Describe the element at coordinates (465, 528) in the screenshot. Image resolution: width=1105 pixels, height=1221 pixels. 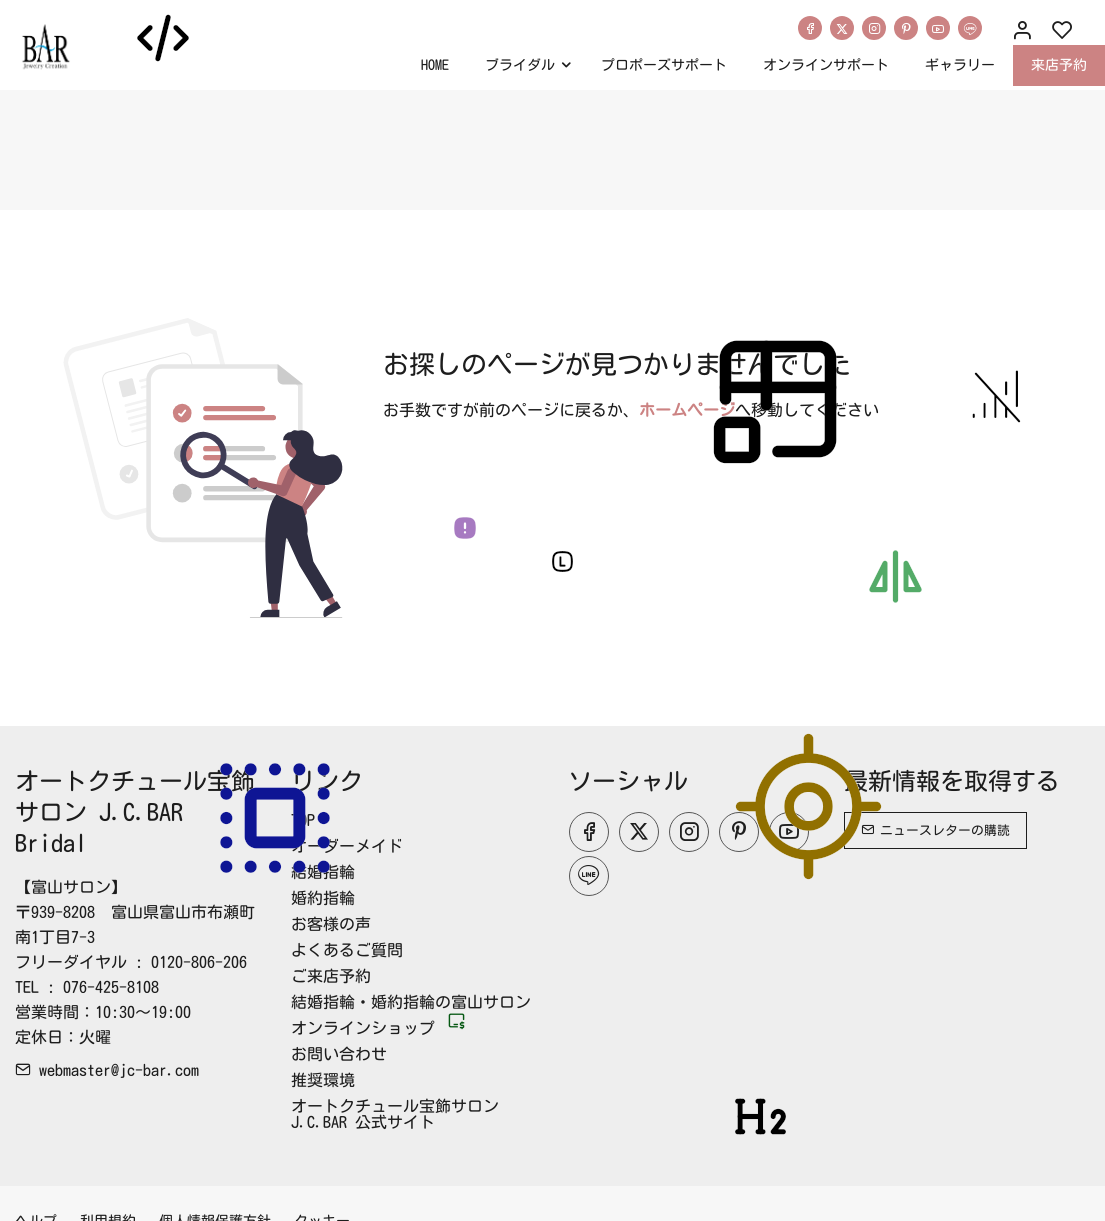
I see `indicates a warning or alert status` at that location.